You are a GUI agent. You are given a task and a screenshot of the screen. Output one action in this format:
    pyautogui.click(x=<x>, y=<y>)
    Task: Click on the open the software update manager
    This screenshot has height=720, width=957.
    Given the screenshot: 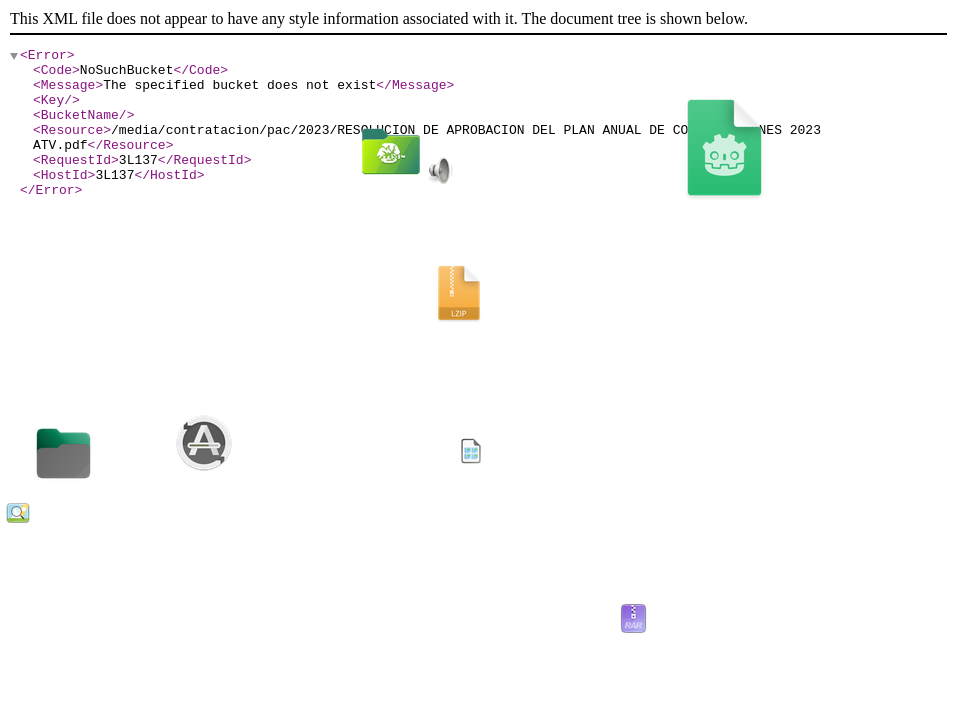 What is the action you would take?
    pyautogui.click(x=204, y=443)
    